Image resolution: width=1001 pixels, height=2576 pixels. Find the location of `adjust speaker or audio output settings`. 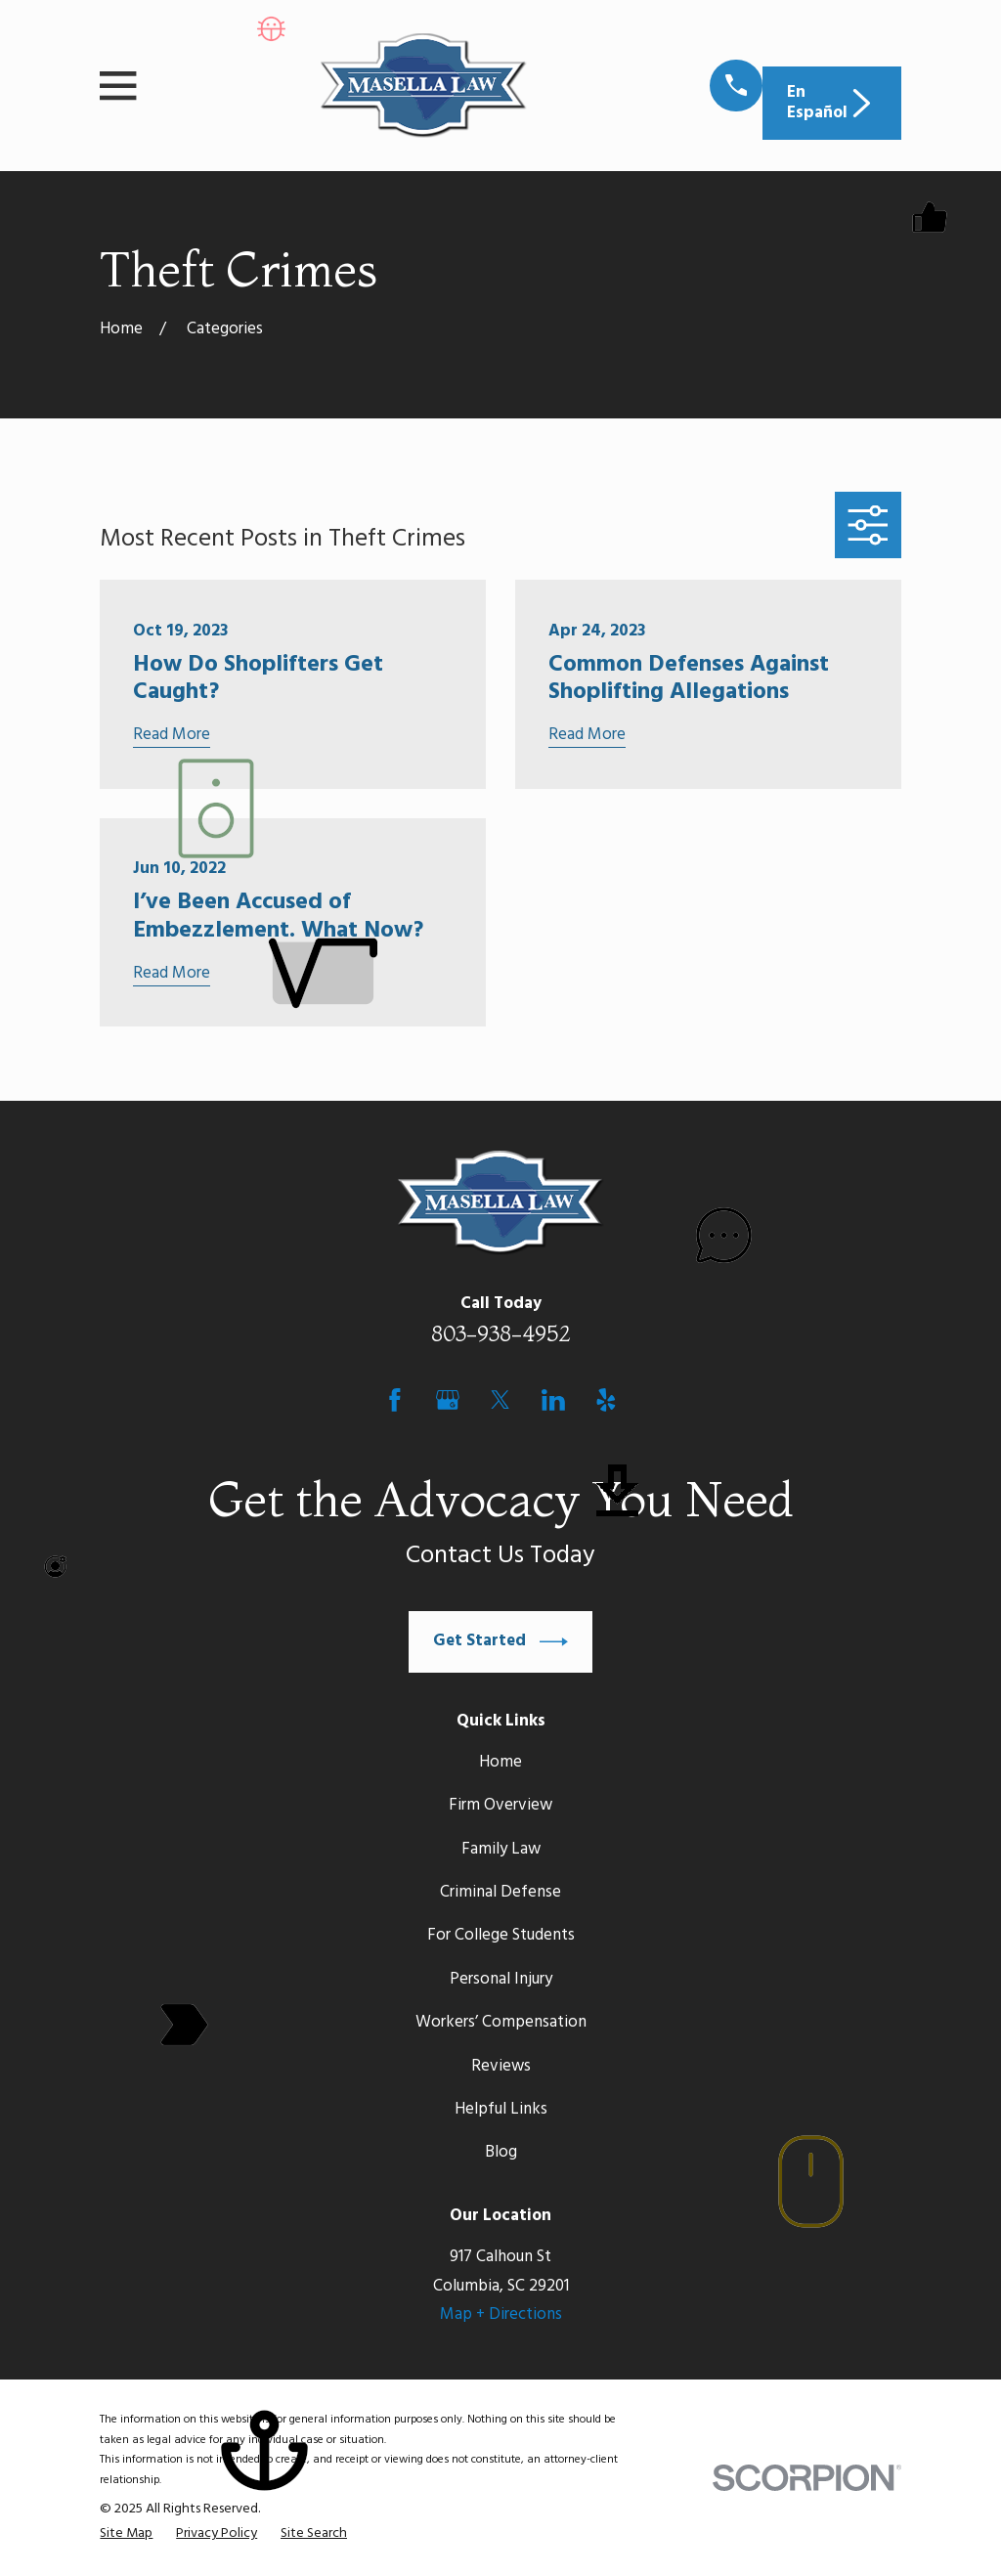

adjust speaker or audio output settings is located at coordinates (216, 808).